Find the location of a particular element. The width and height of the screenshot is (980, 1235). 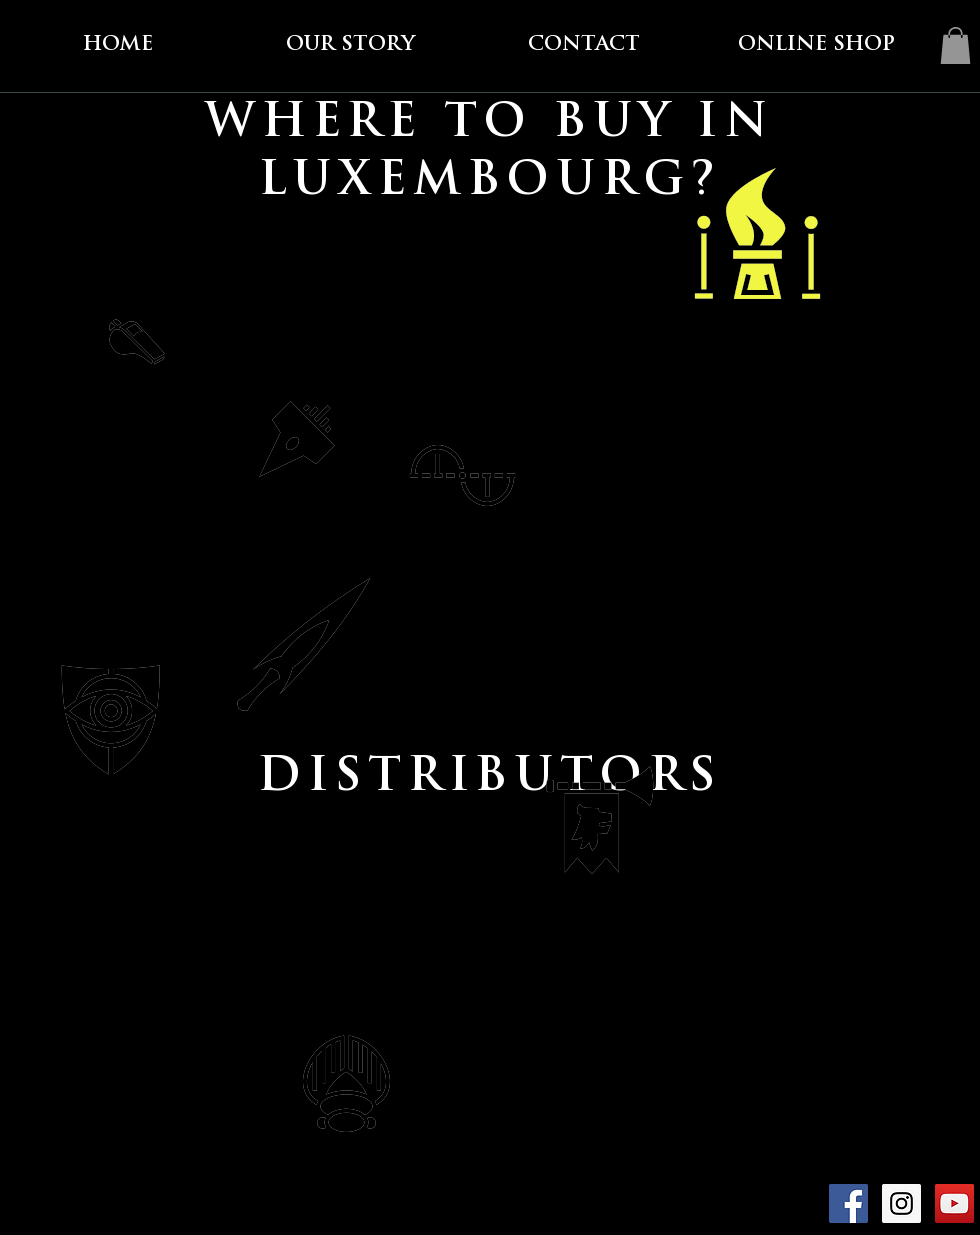

announce a new achievement or milestone is located at coordinates (600, 820).